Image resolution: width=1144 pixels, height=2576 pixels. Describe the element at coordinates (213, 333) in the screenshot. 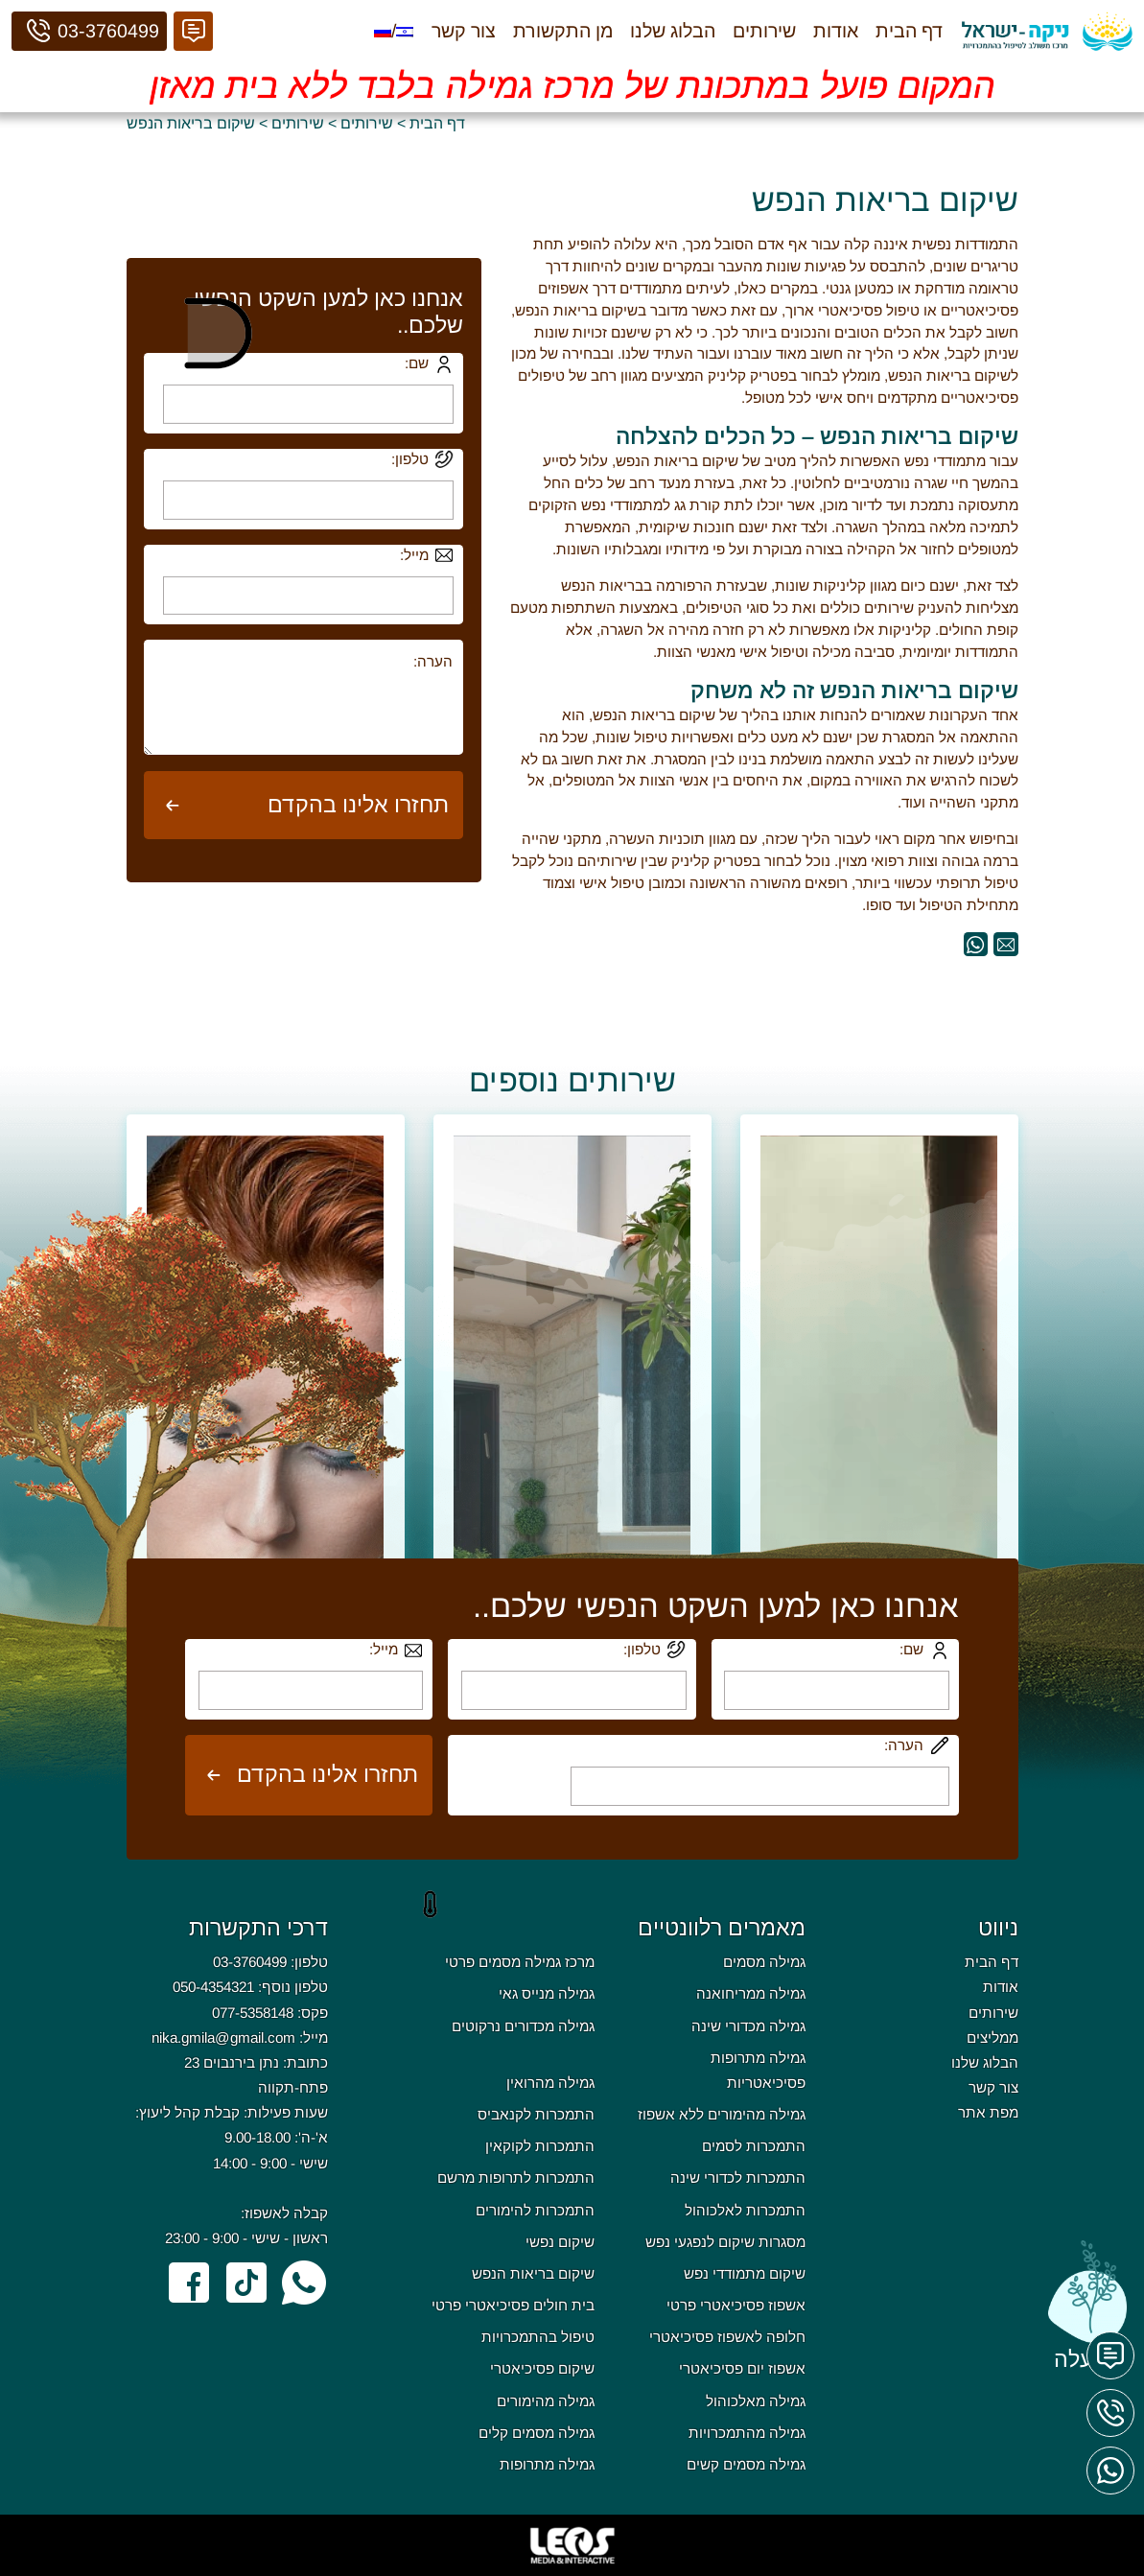

I see `indicates a proper superset relationship in mathematical notation` at that location.